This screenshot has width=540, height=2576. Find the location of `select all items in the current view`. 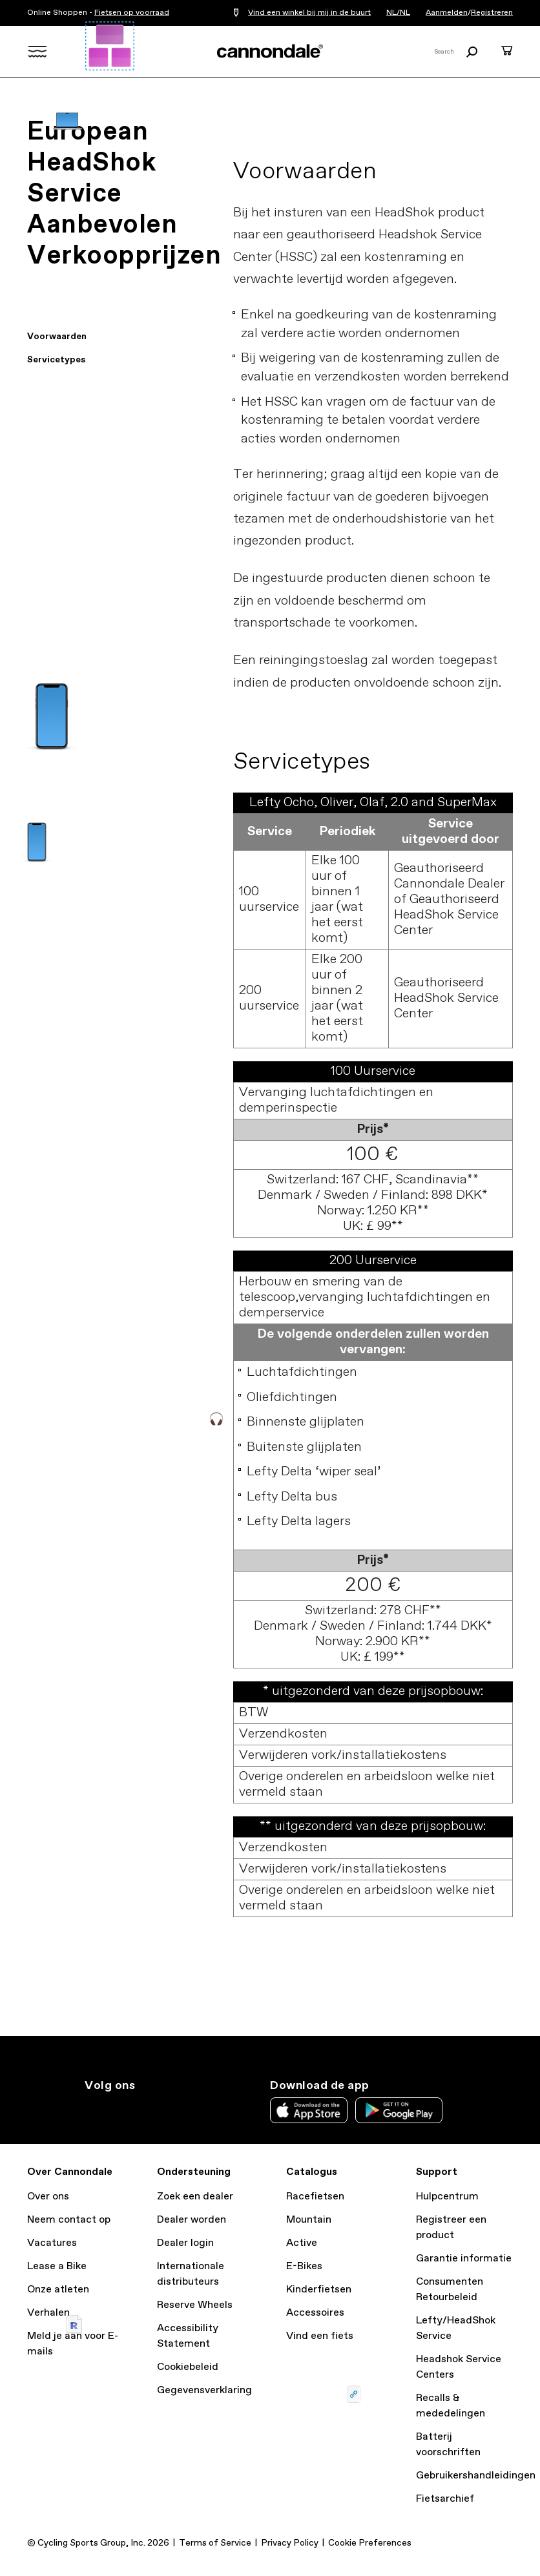

select all items in the current view is located at coordinates (110, 46).